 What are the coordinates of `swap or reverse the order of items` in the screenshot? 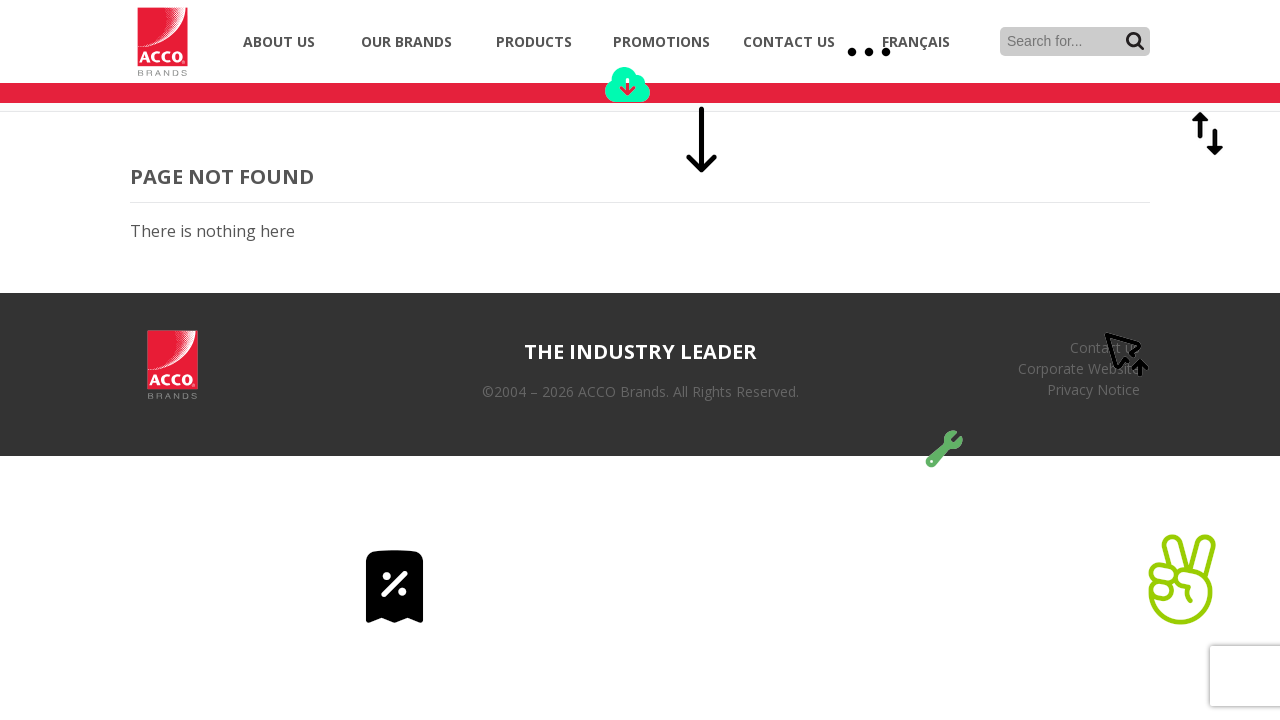 It's located at (1207, 133).